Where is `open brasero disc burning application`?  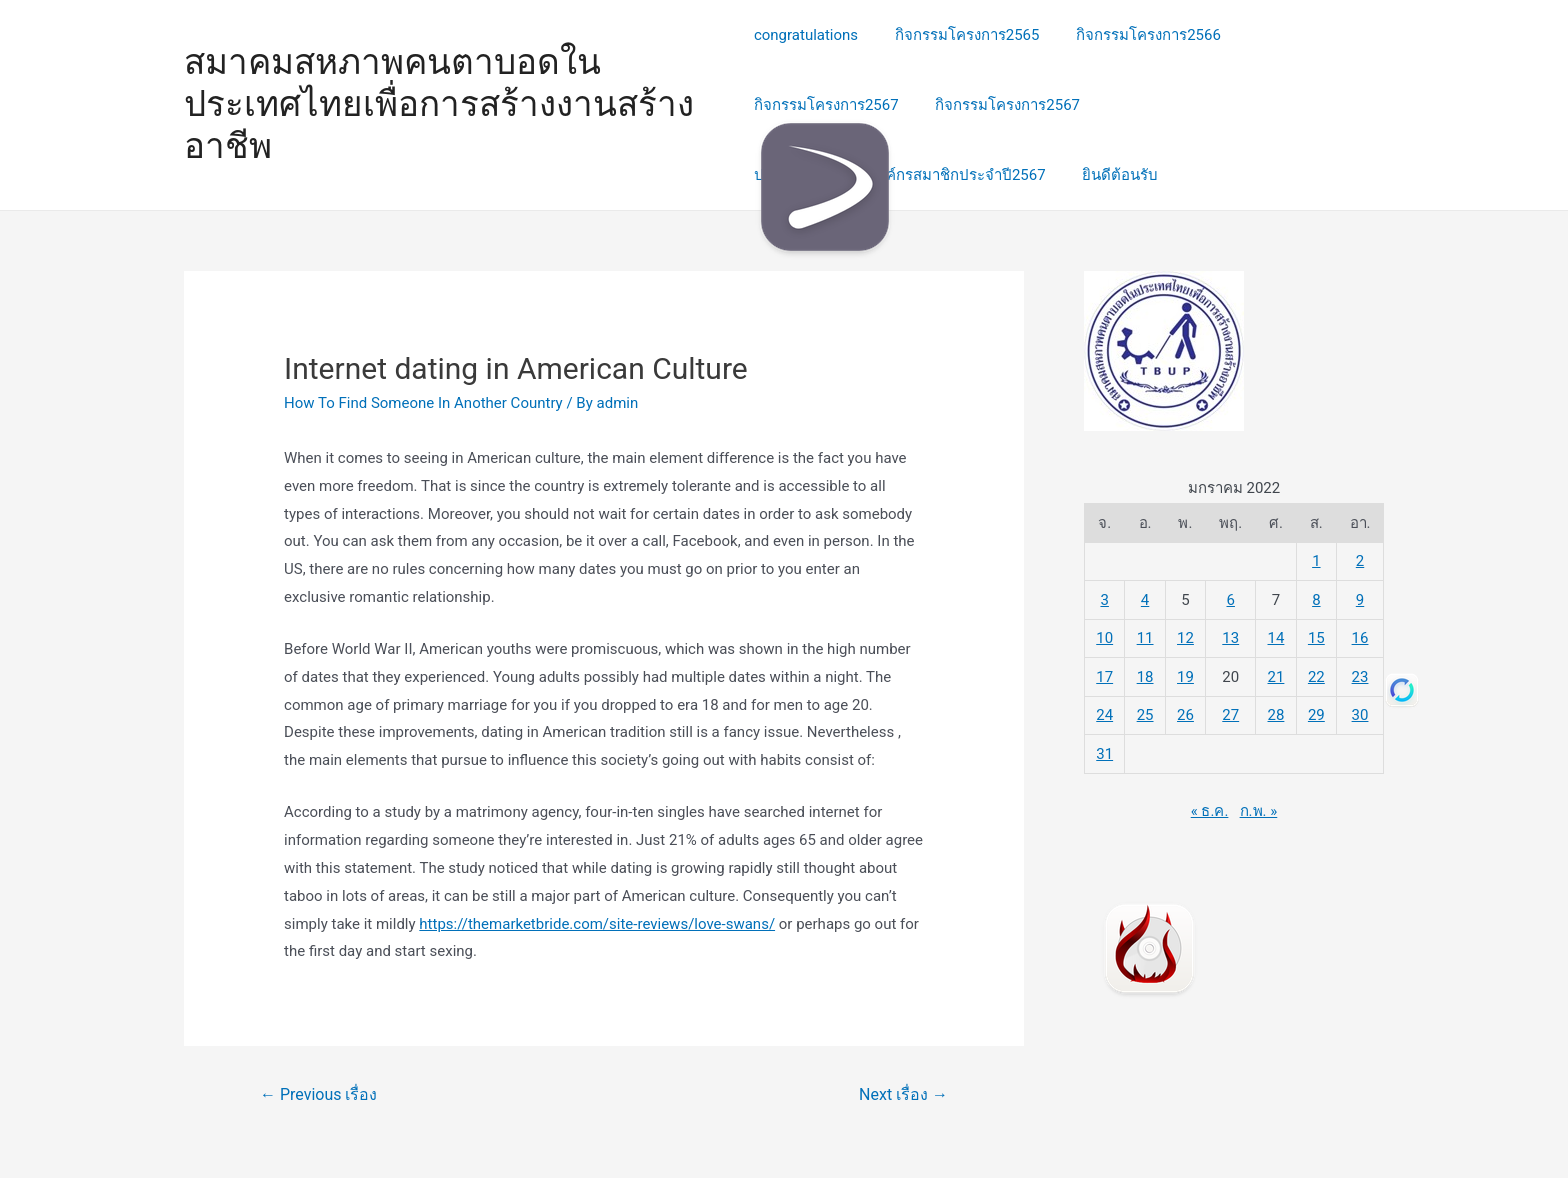 open brasero disc burning application is located at coordinates (1149, 948).